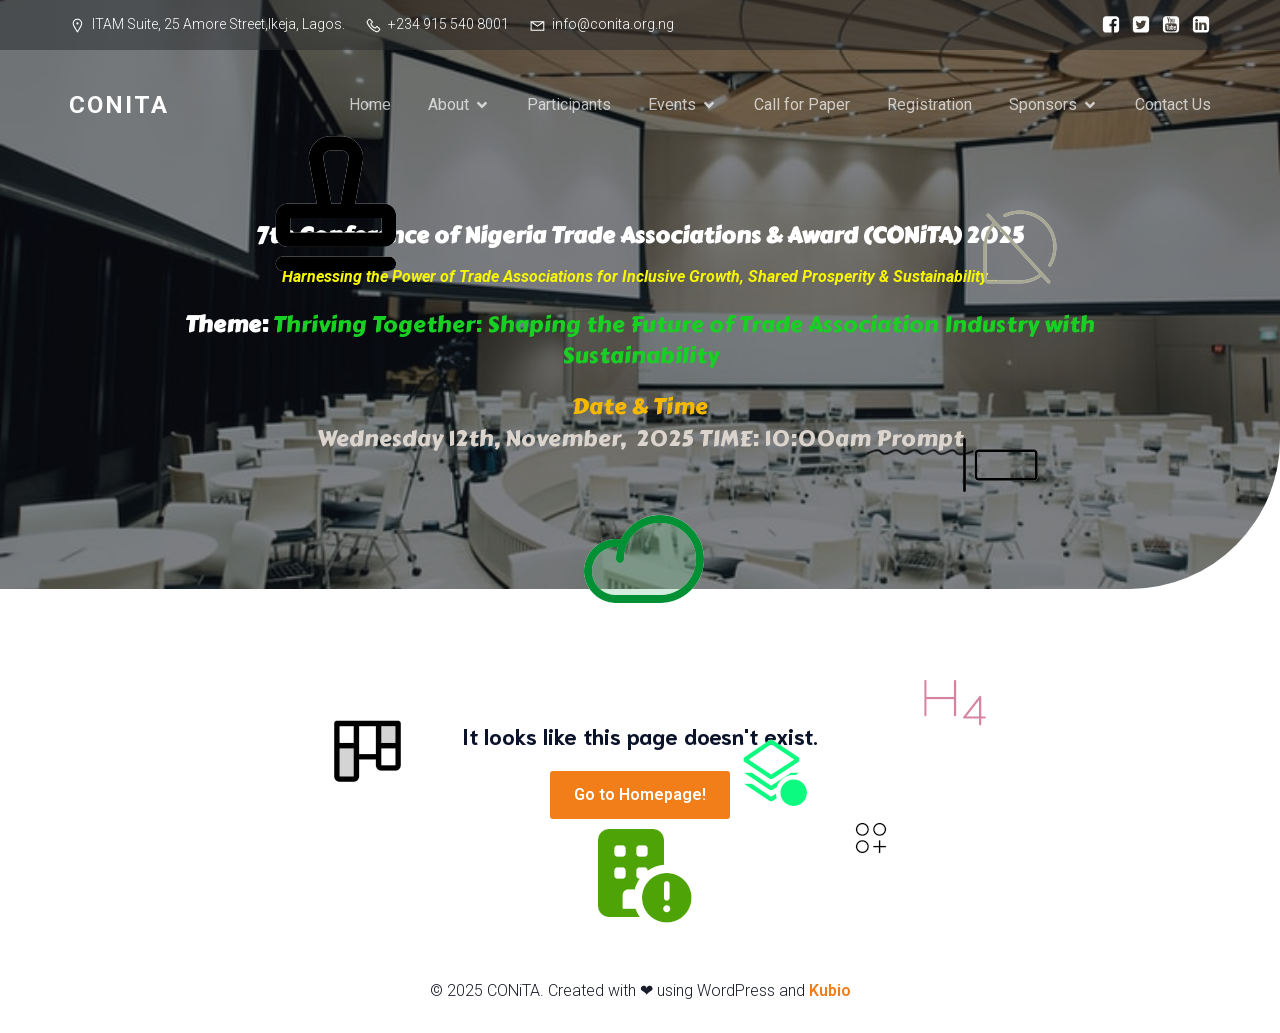 The image size is (1280, 1033). I want to click on layers with unread notification or update available, so click(771, 770).